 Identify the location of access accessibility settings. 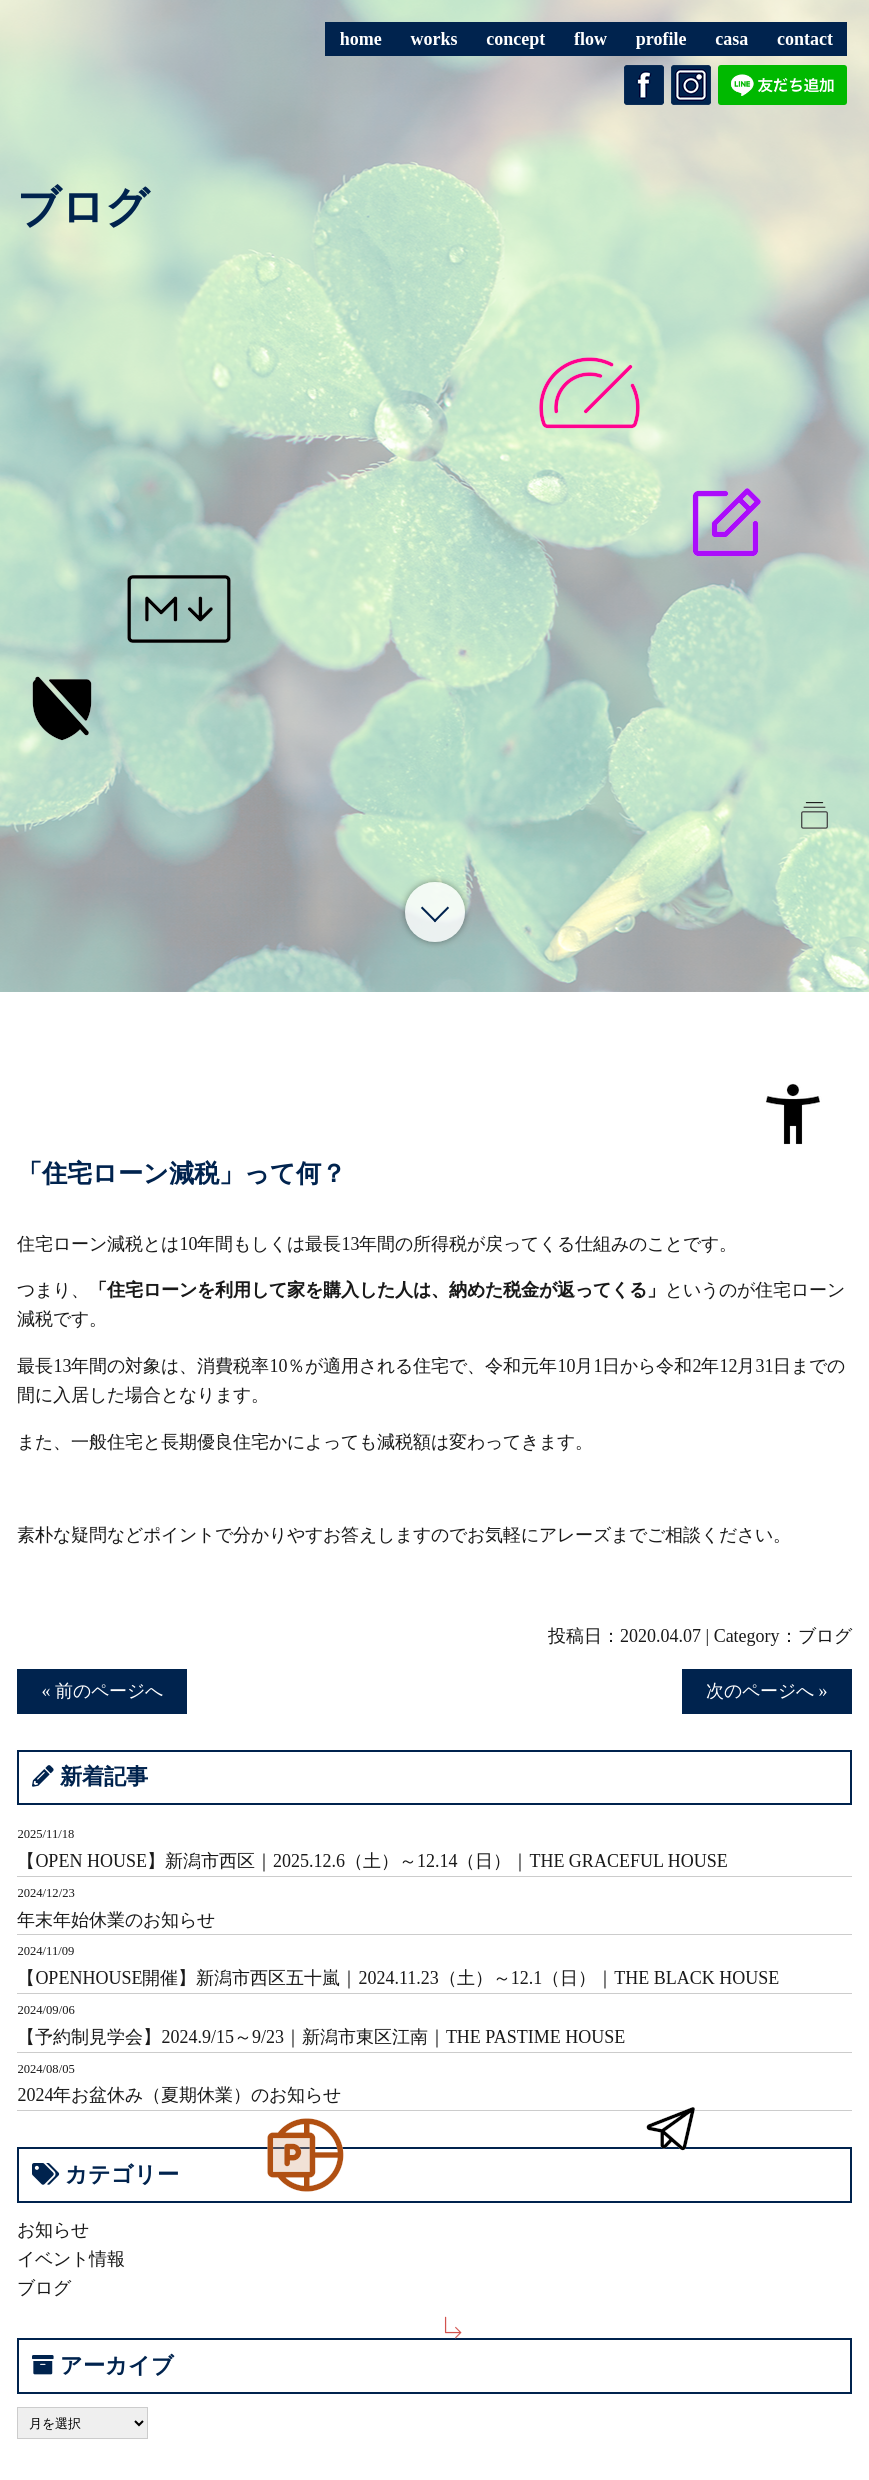
(793, 1114).